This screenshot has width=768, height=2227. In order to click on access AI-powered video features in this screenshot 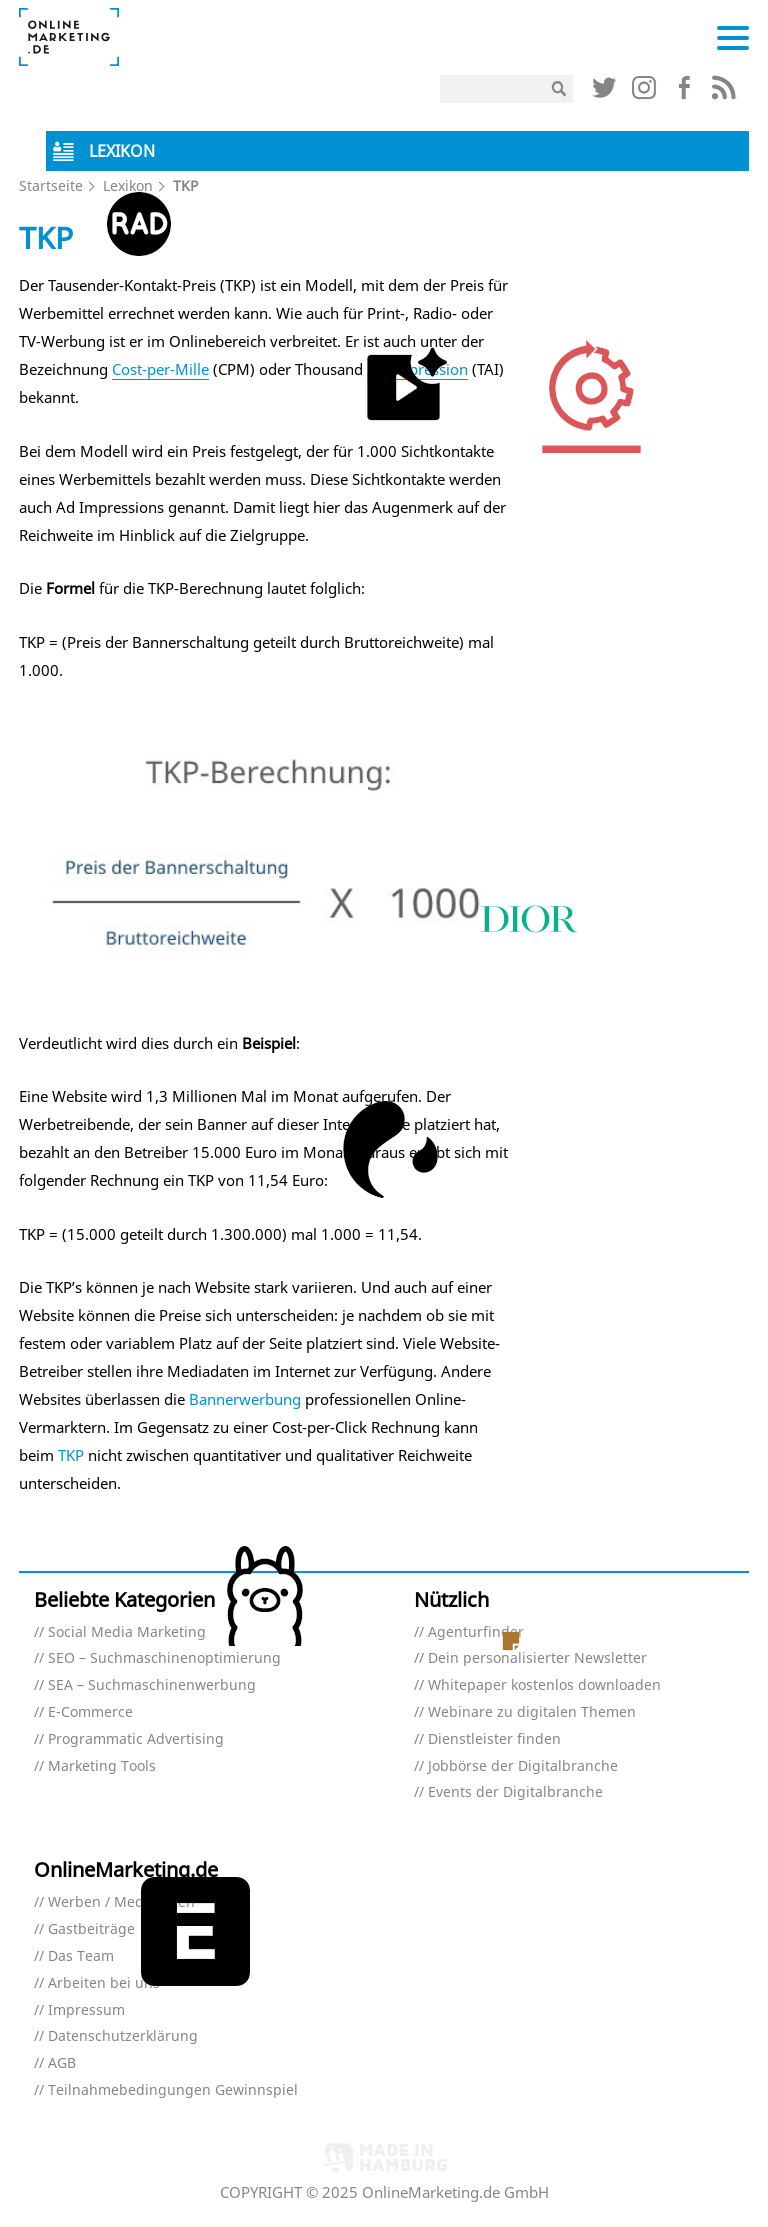, I will do `click(403, 387)`.